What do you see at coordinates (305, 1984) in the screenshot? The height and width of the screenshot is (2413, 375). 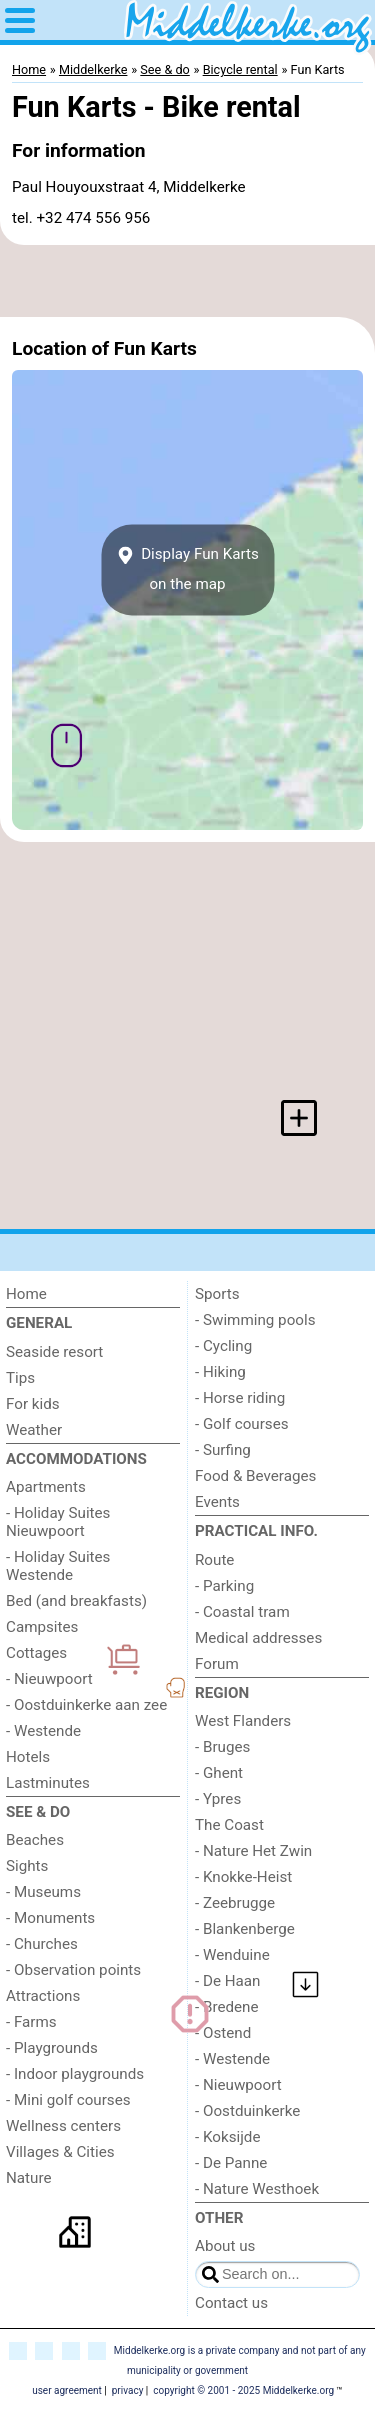 I see `download file or content` at bounding box center [305, 1984].